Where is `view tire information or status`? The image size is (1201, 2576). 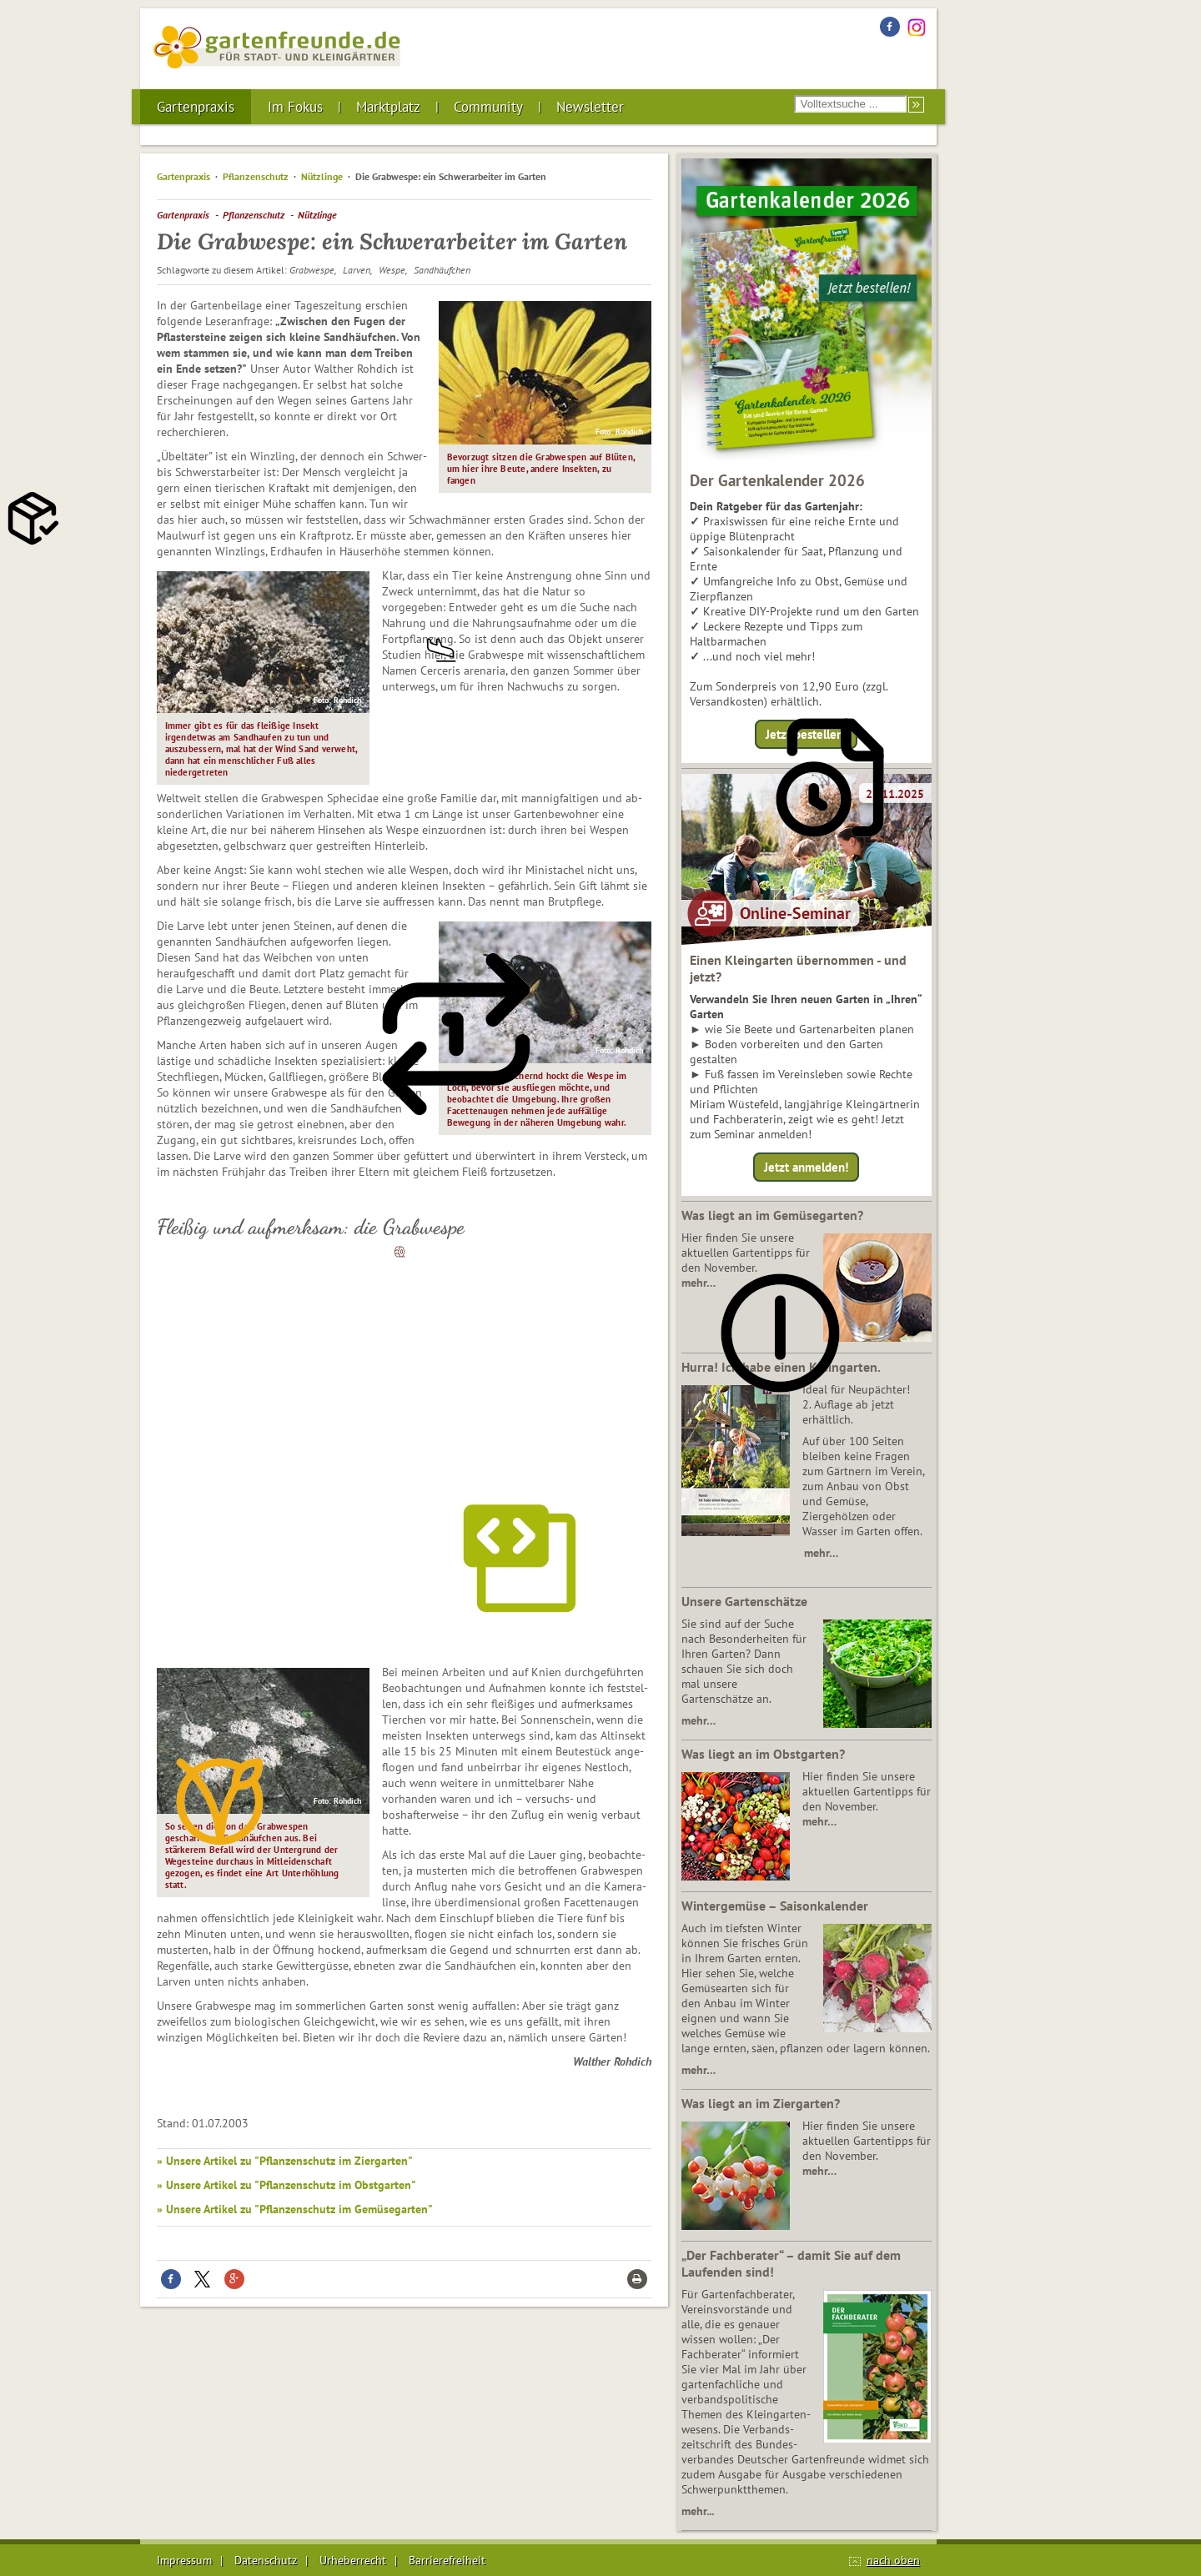
view tire information or status is located at coordinates (399, 1252).